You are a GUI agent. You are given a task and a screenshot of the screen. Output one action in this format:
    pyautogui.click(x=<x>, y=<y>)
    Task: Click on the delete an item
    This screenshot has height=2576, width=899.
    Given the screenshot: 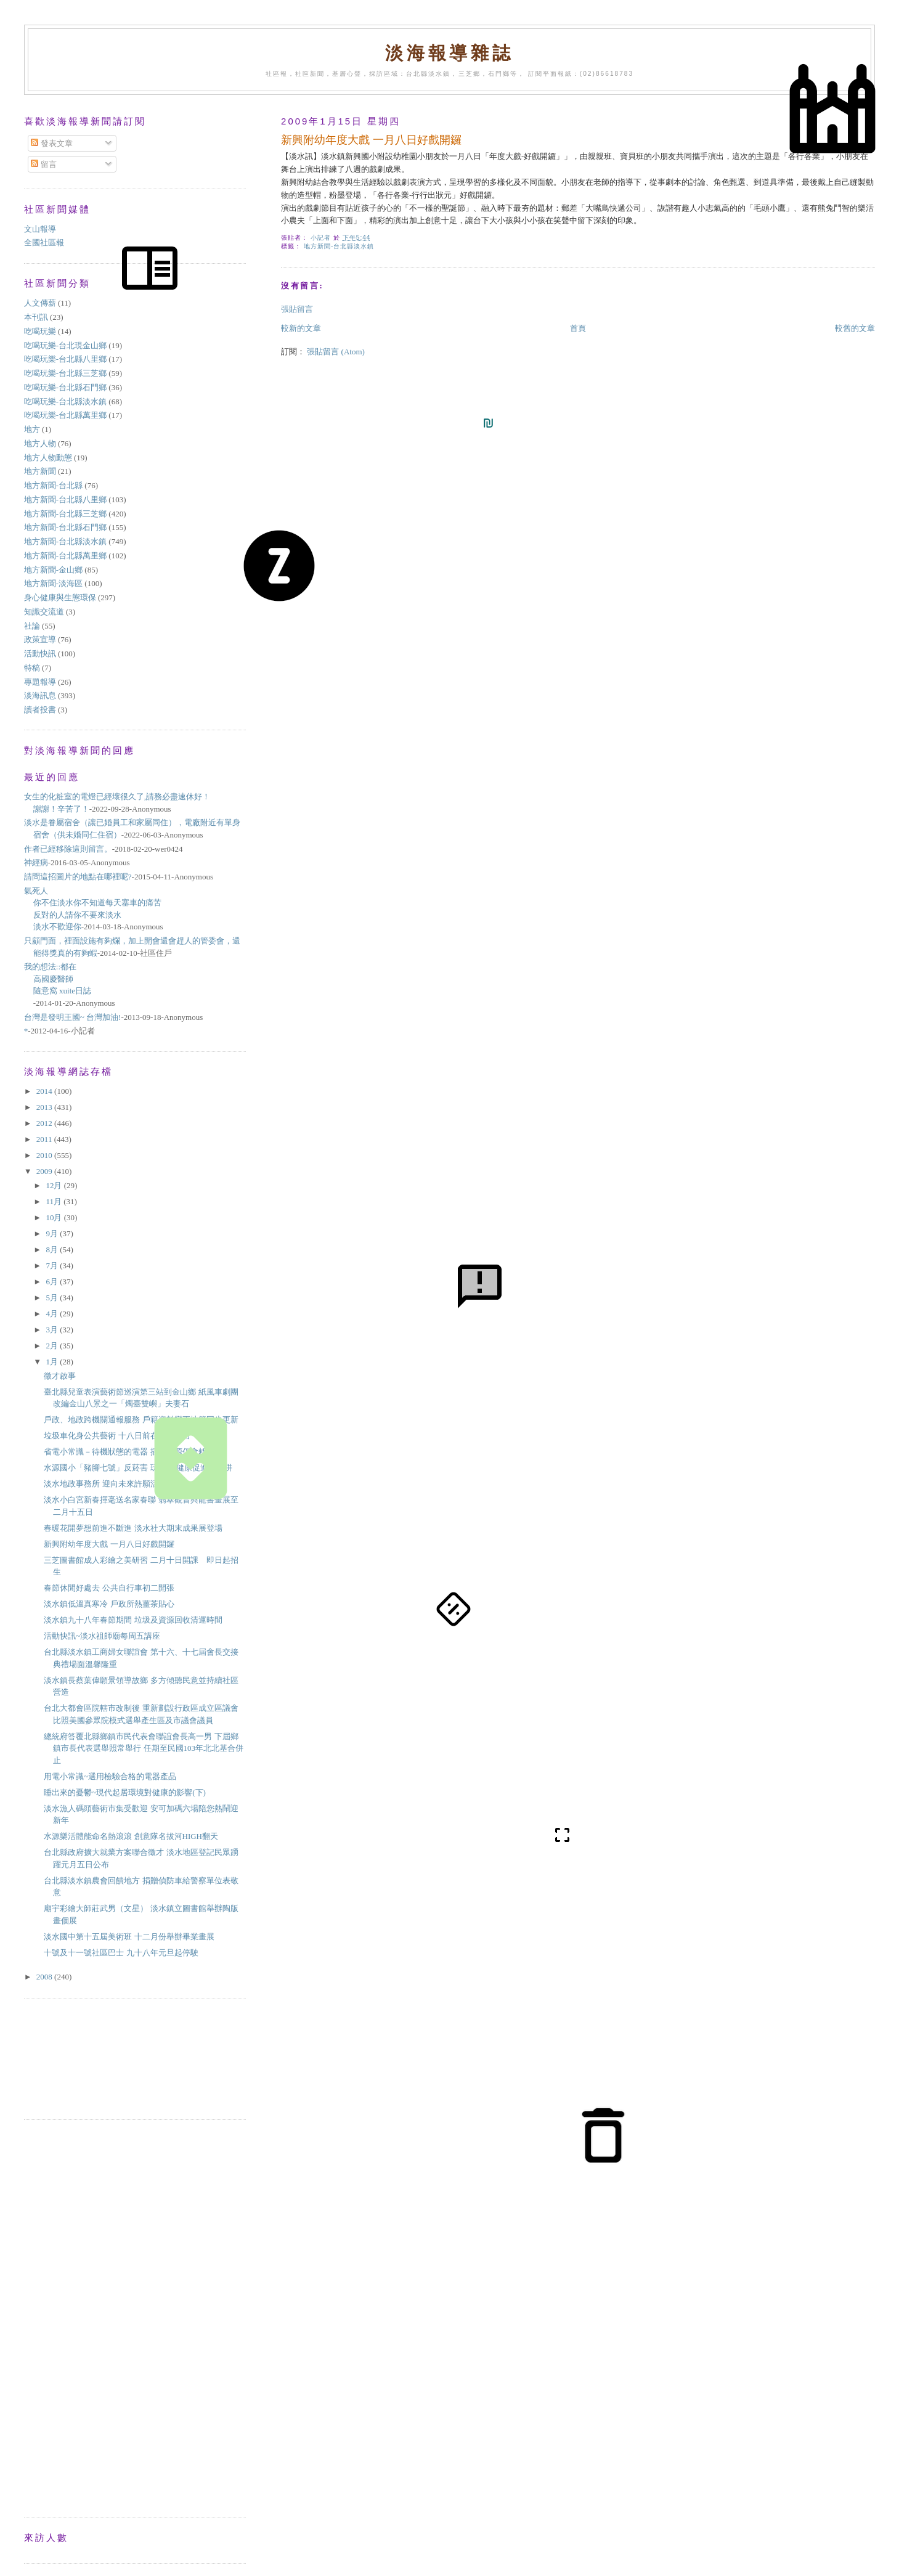 What is the action you would take?
    pyautogui.click(x=603, y=2135)
    